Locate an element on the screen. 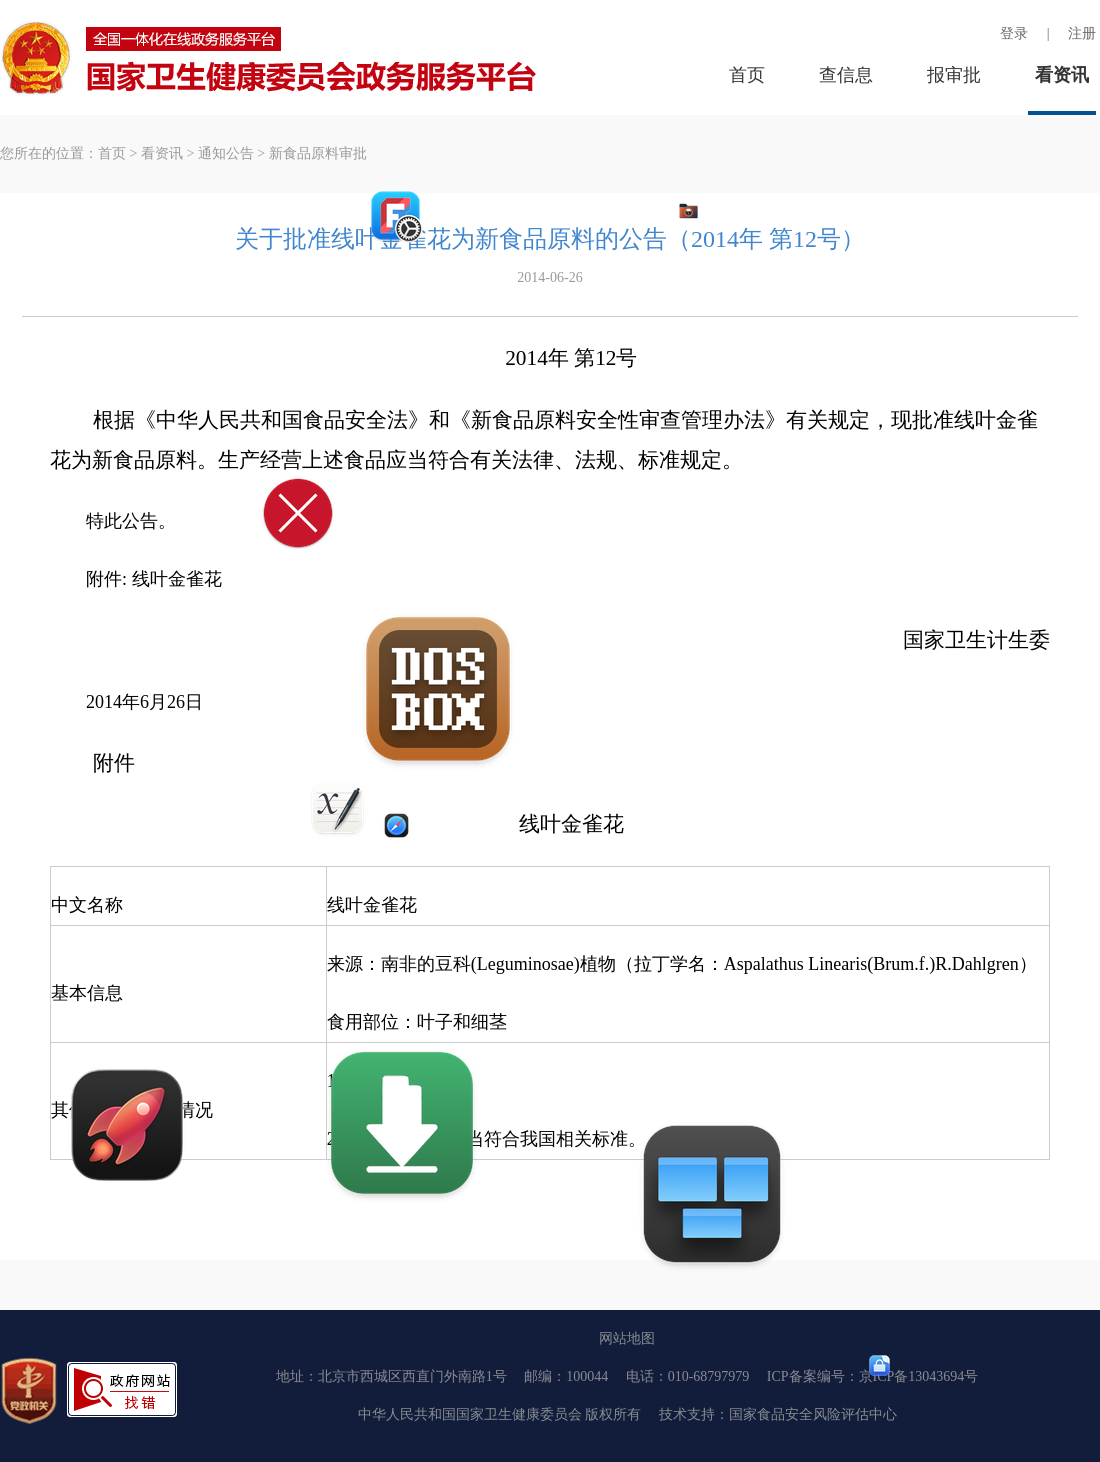 This screenshot has width=1100, height=1462. download videos from YouTube for offline viewing is located at coordinates (402, 1123).